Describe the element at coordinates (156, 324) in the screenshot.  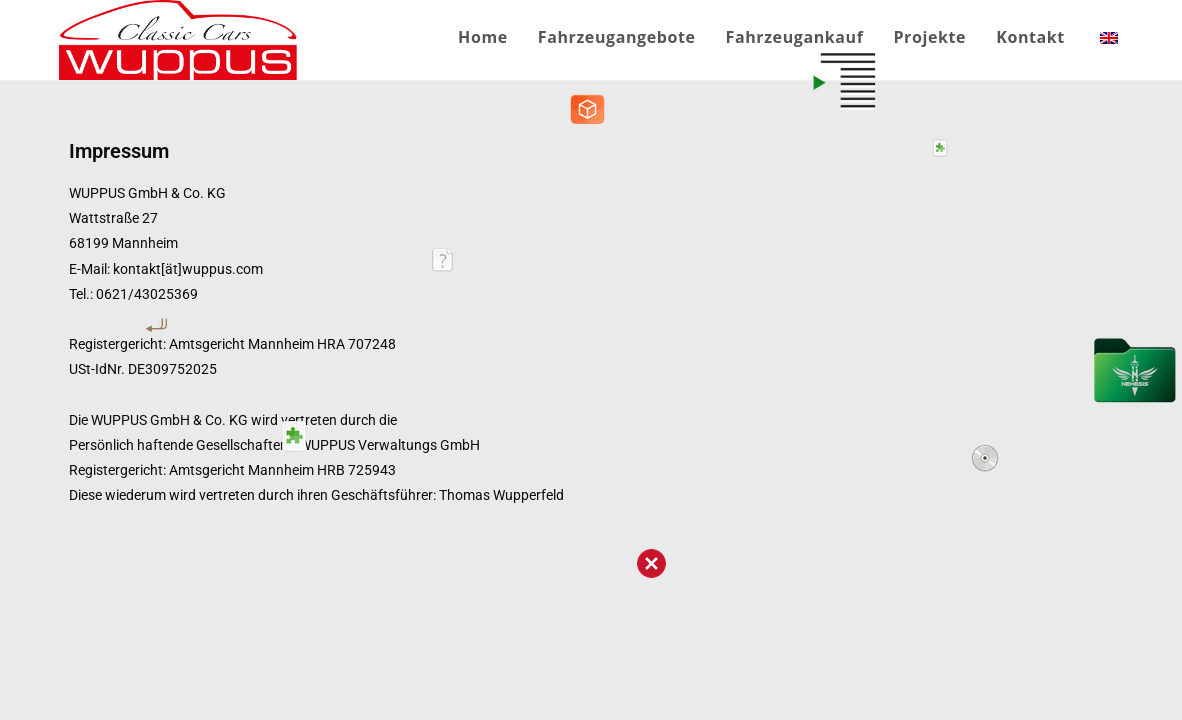
I see `reply to all recipients of an email` at that location.